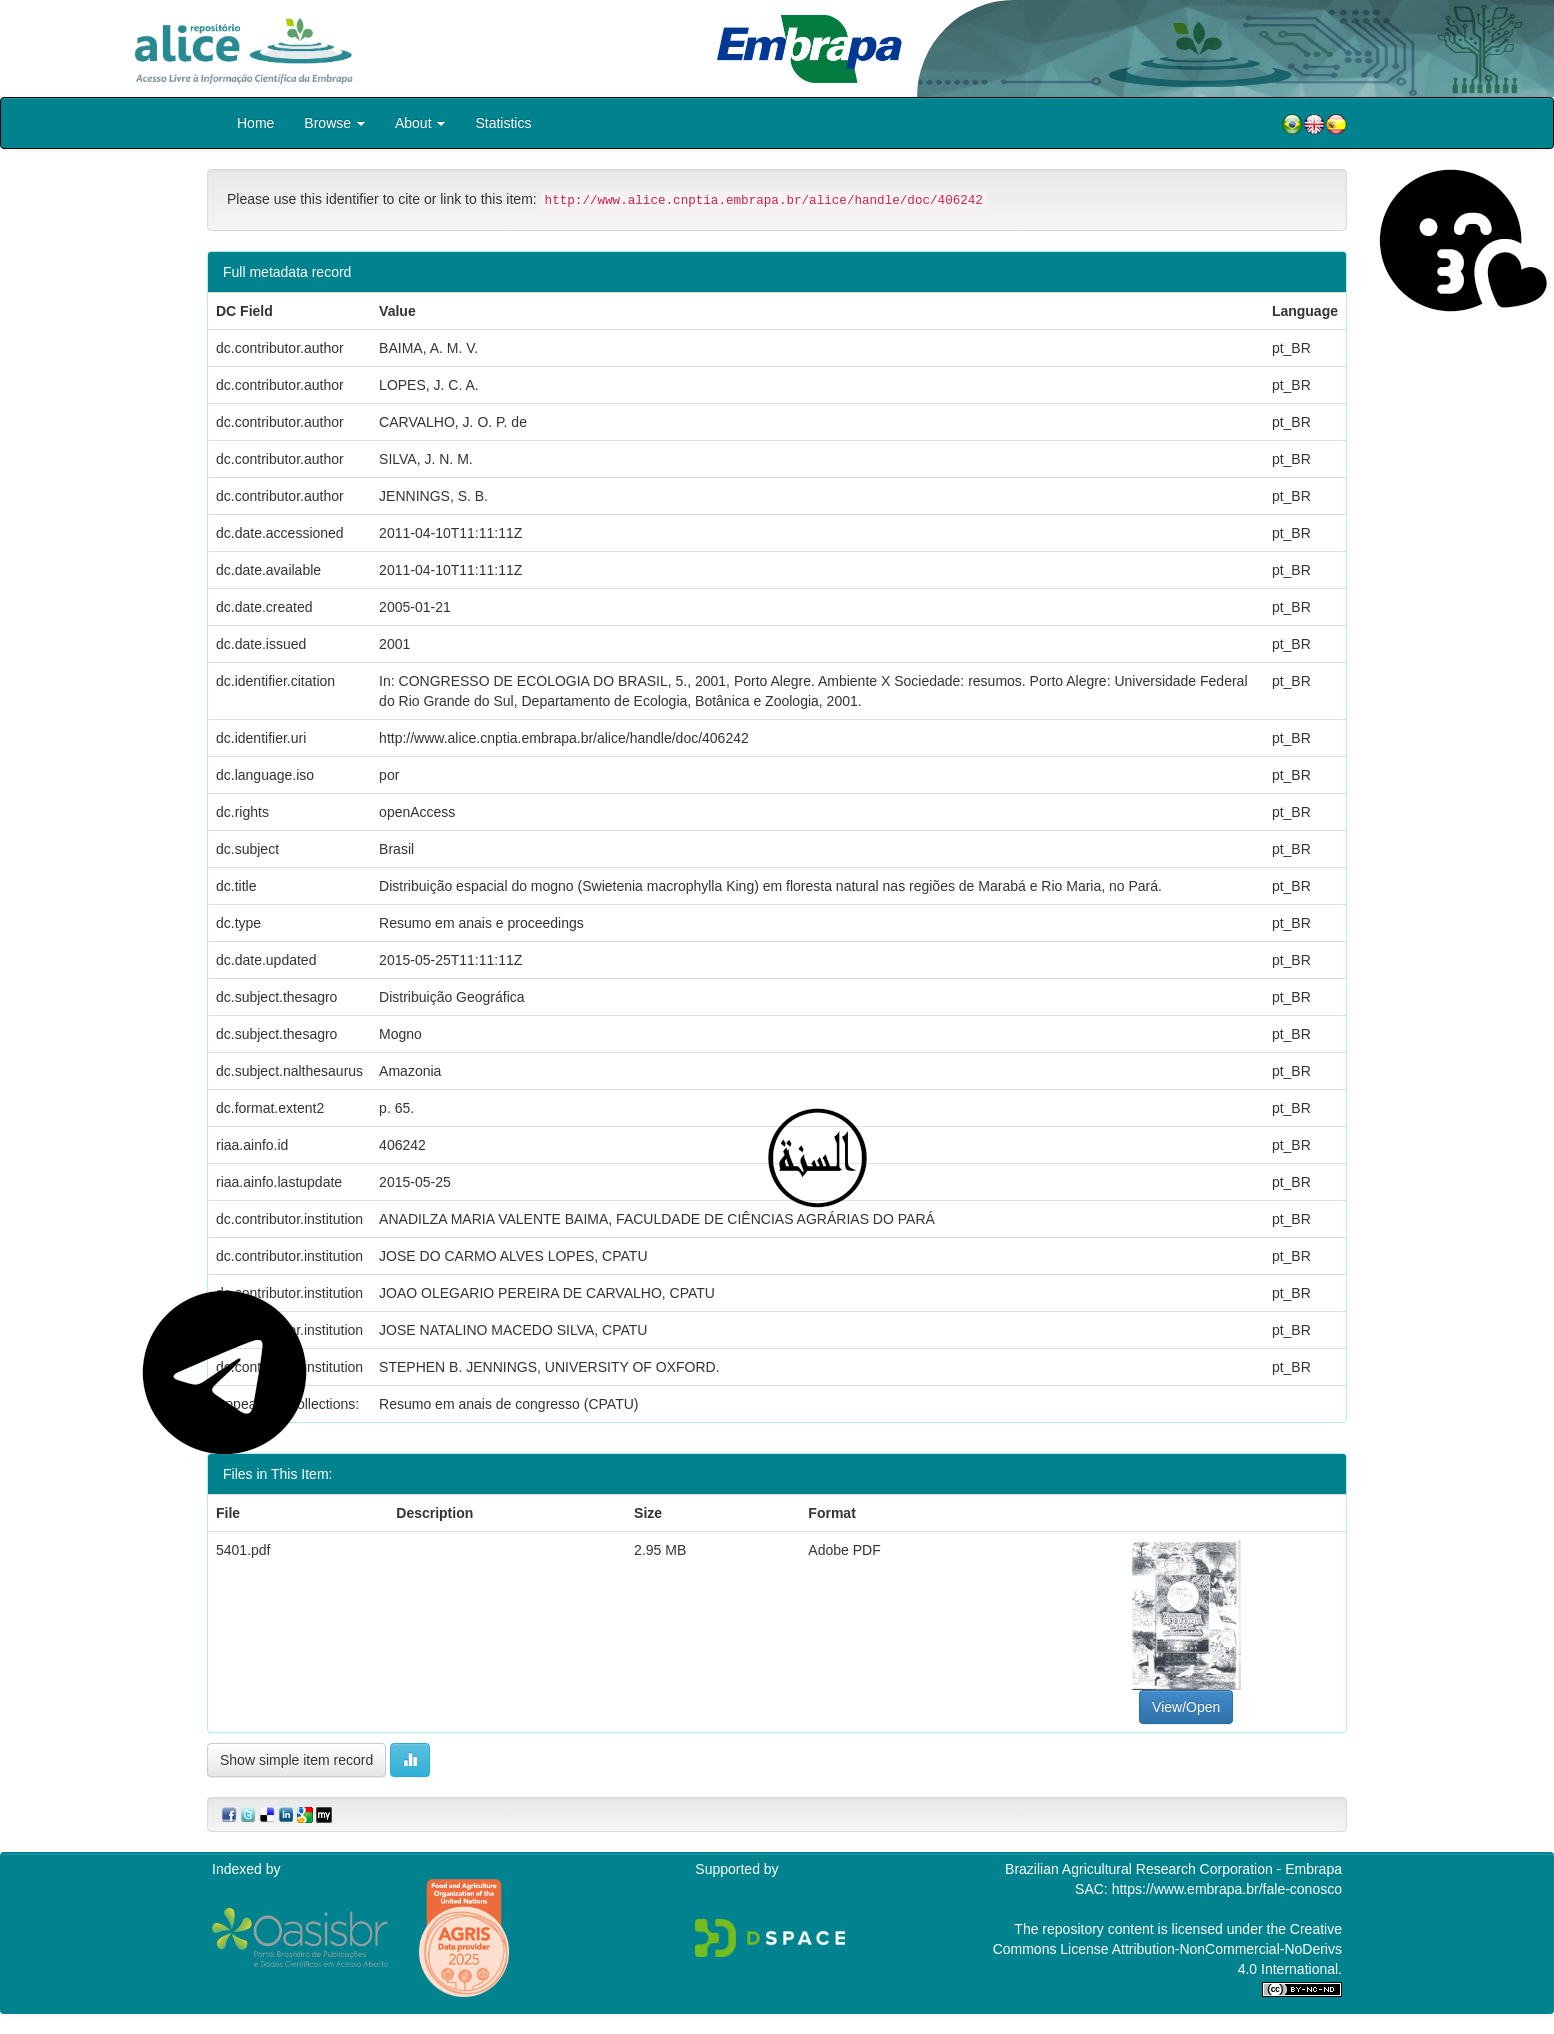 The width and height of the screenshot is (1554, 2034). I want to click on open Telegram messaging app, so click(224, 1372).